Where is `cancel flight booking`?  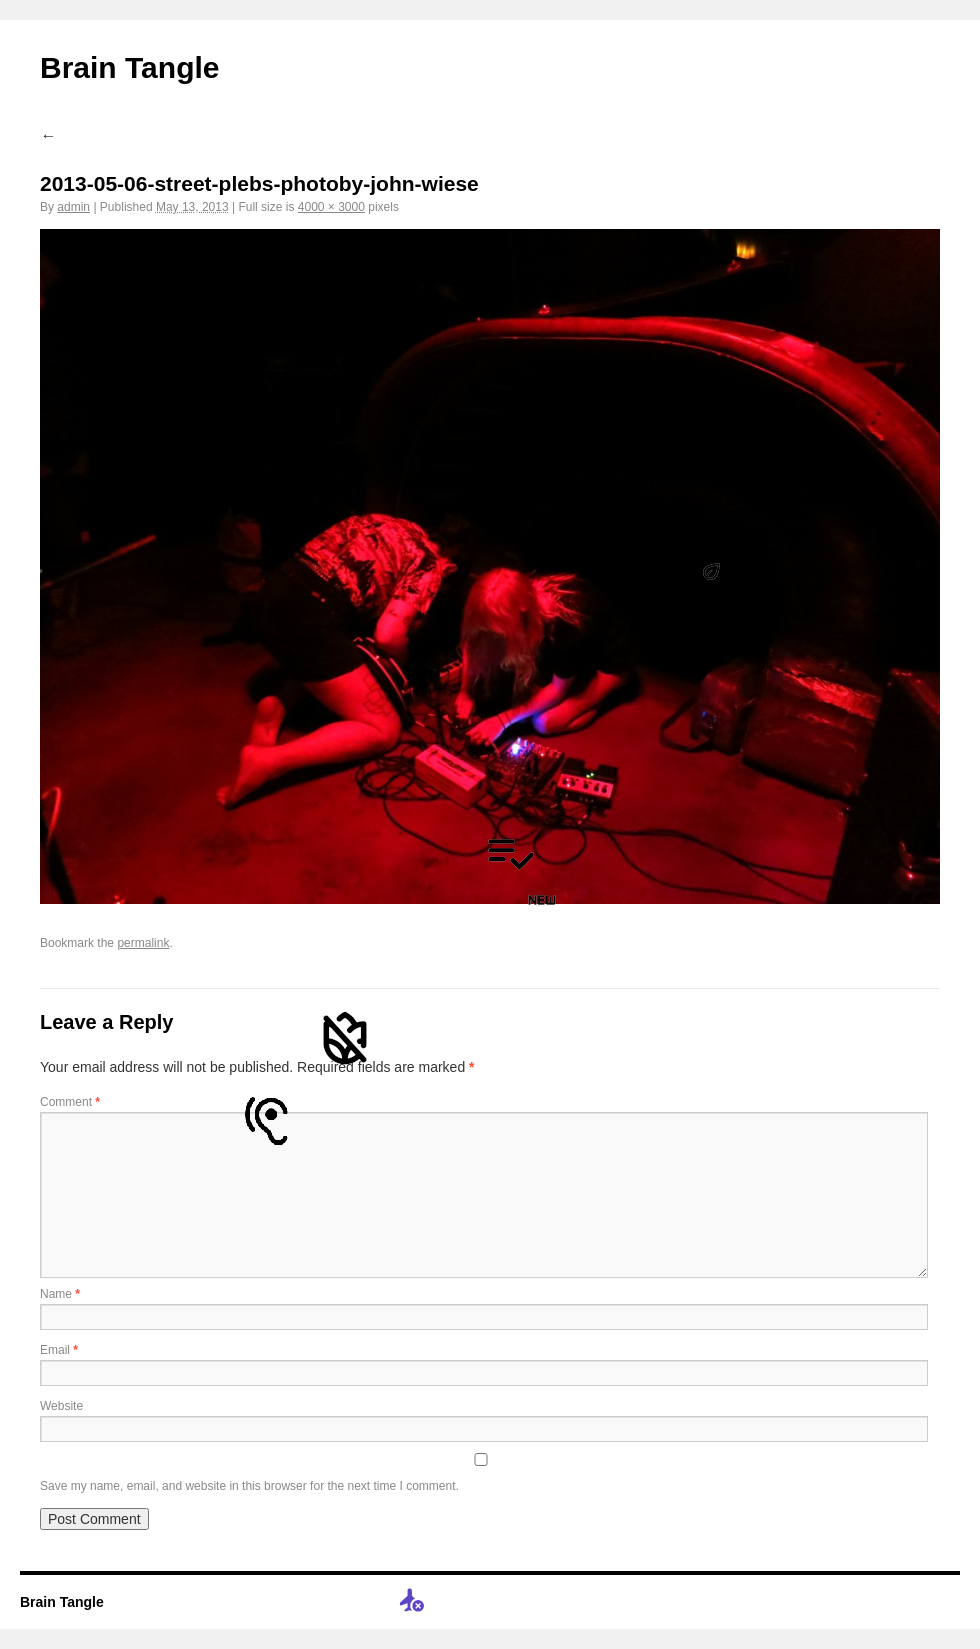 cancel flight booking is located at coordinates (411, 1600).